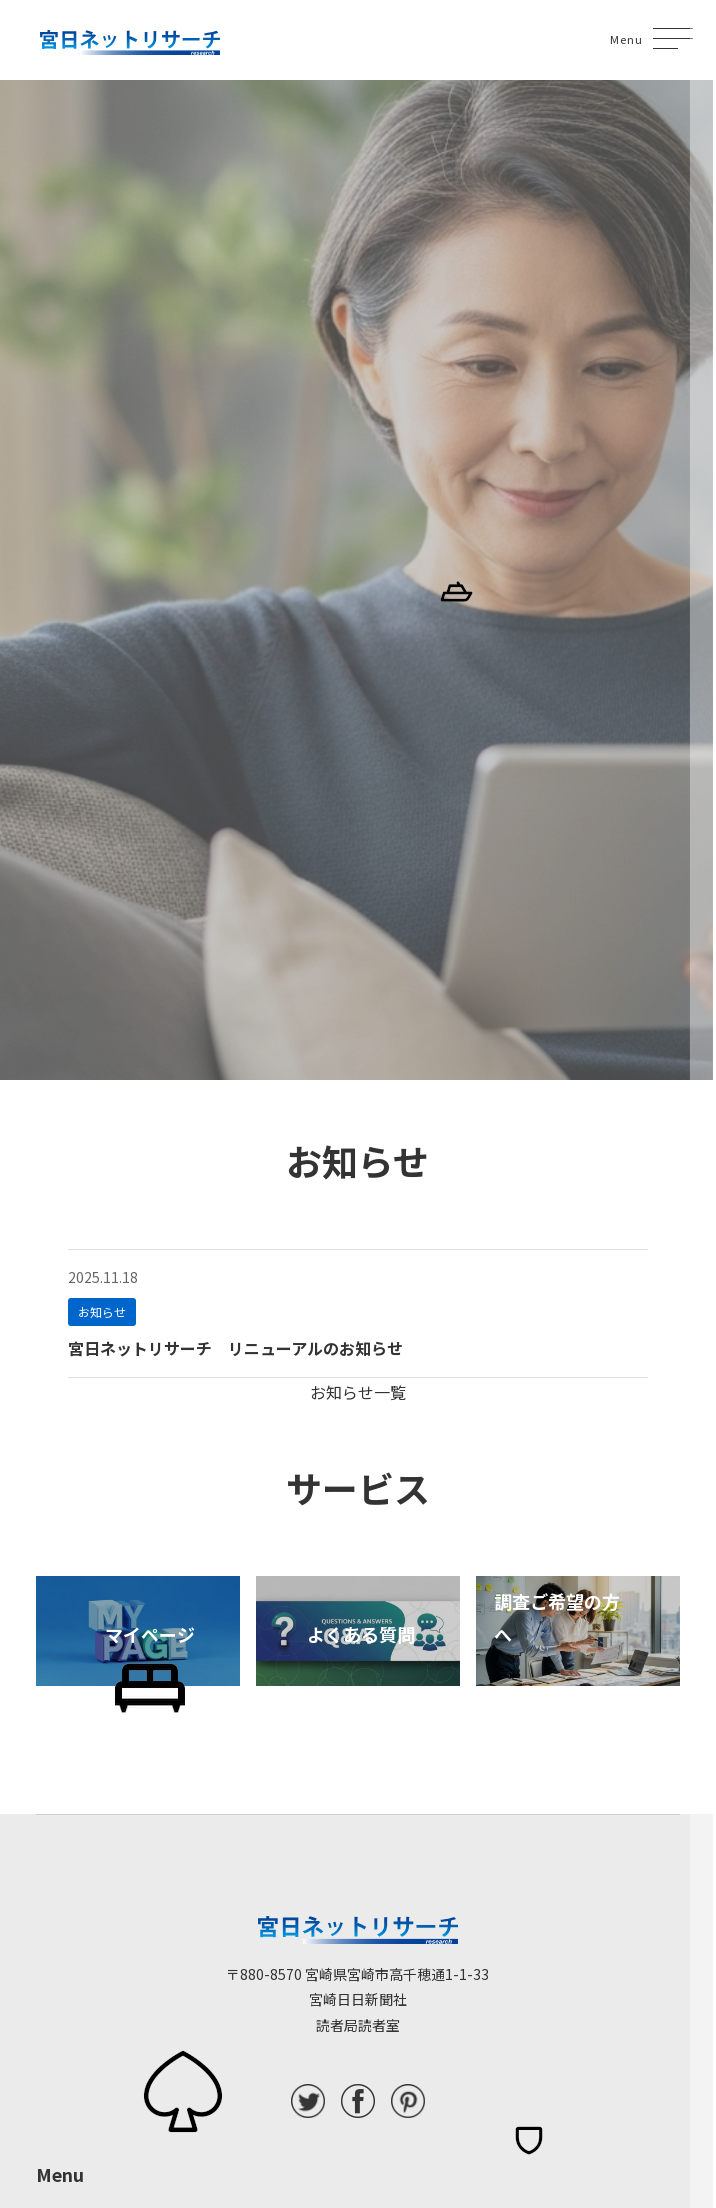 The height and width of the screenshot is (2208, 716). Describe the element at coordinates (150, 1688) in the screenshot. I see `view bedroom or sleeping accommodations` at that location.